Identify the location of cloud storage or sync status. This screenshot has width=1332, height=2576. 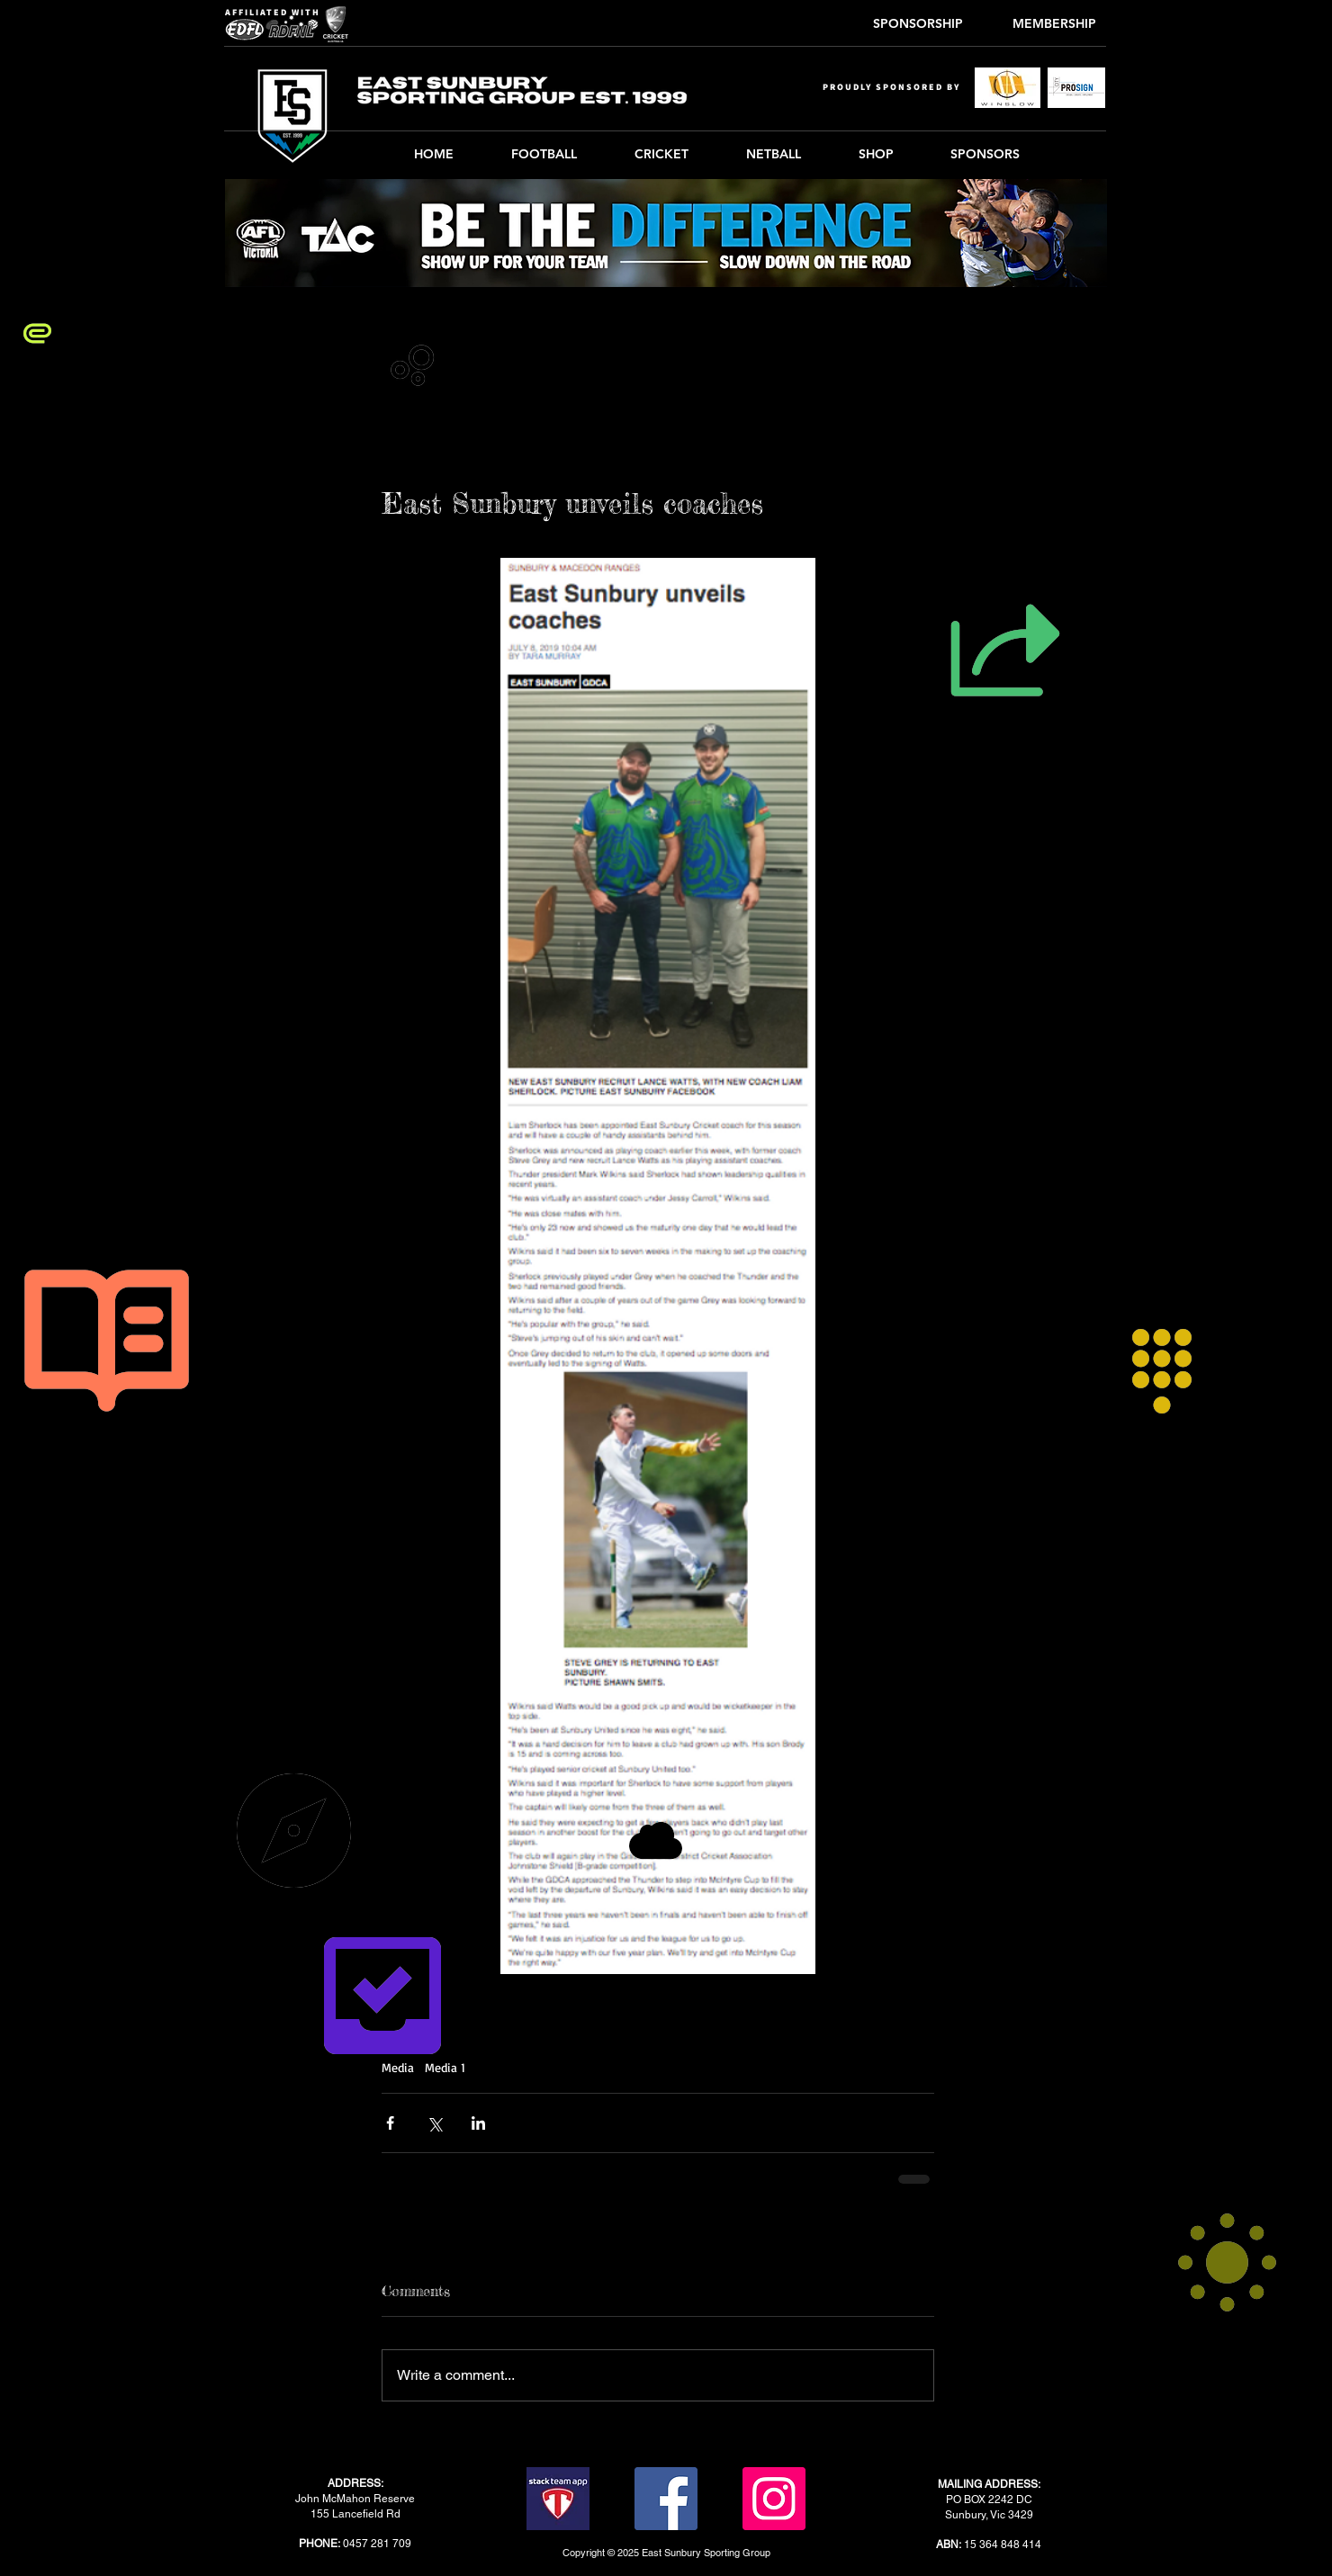
(655, 1840).